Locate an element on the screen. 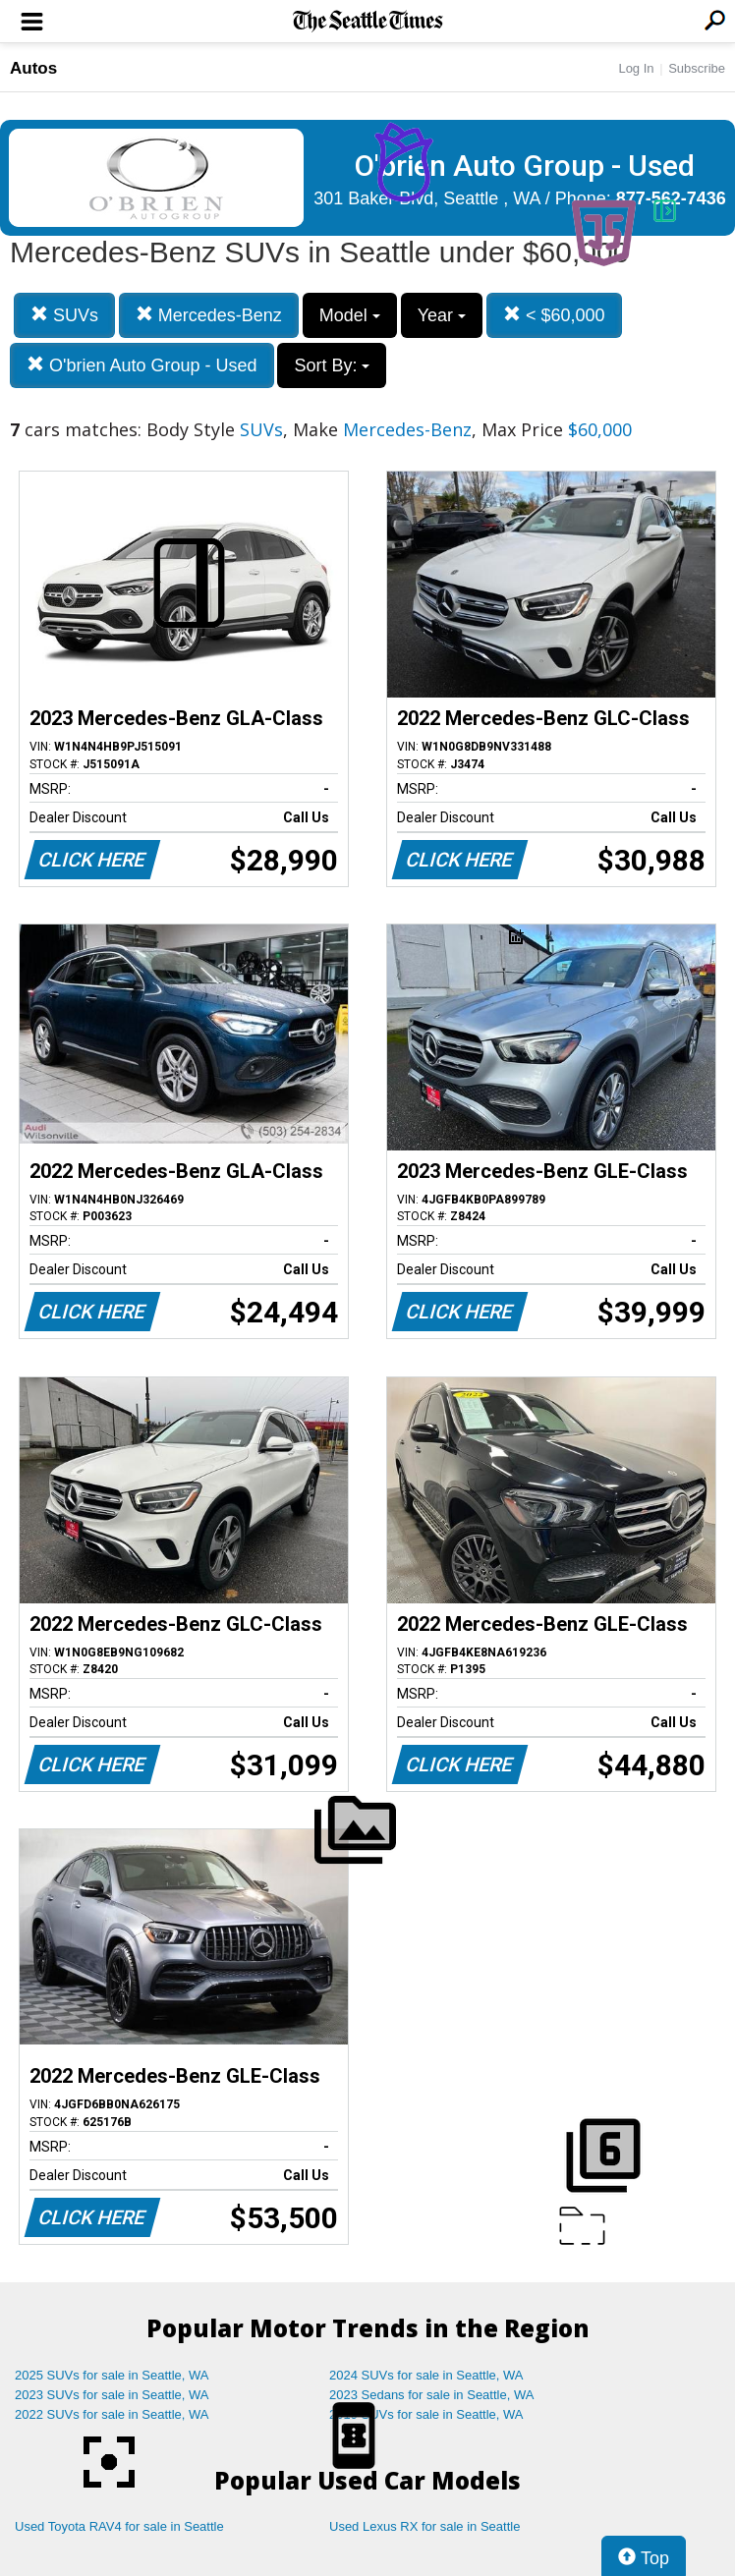 The height and width of the screenshot is (2576, 735). access your photo and media library is located at coordinates (355, 1829).